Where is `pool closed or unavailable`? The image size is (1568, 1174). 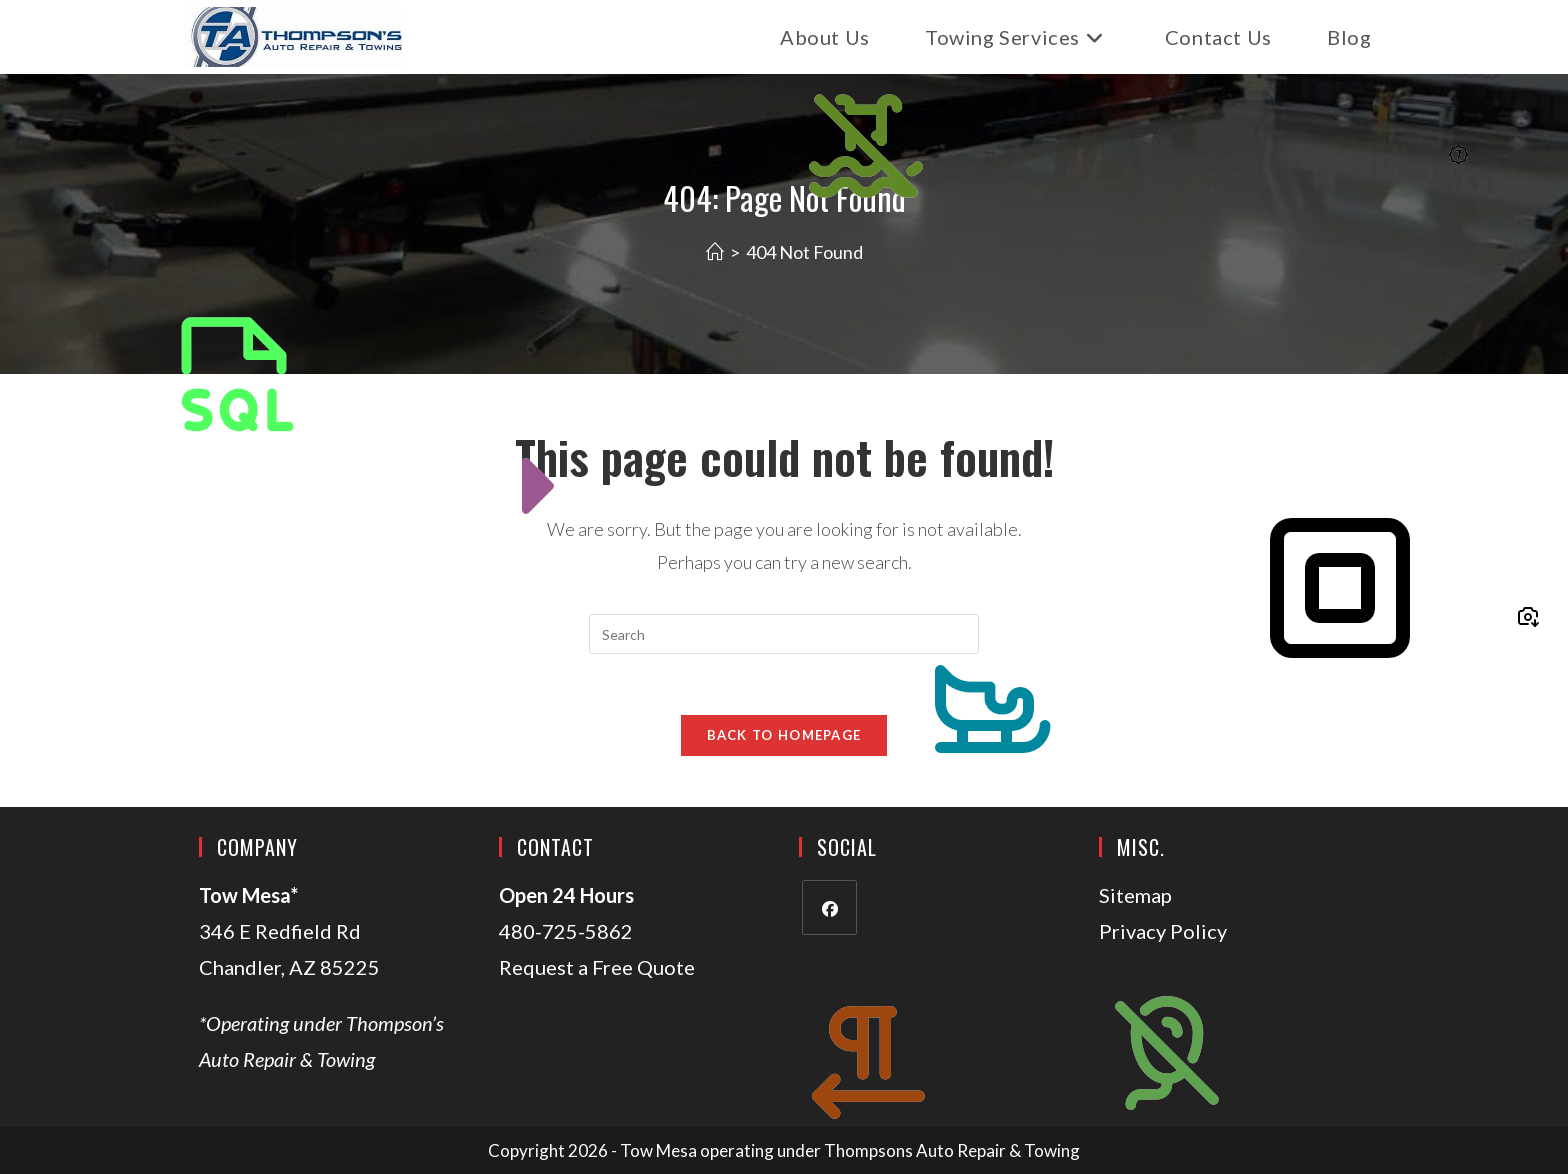
pool closed or unavailable is located at coordinates (866, 146).